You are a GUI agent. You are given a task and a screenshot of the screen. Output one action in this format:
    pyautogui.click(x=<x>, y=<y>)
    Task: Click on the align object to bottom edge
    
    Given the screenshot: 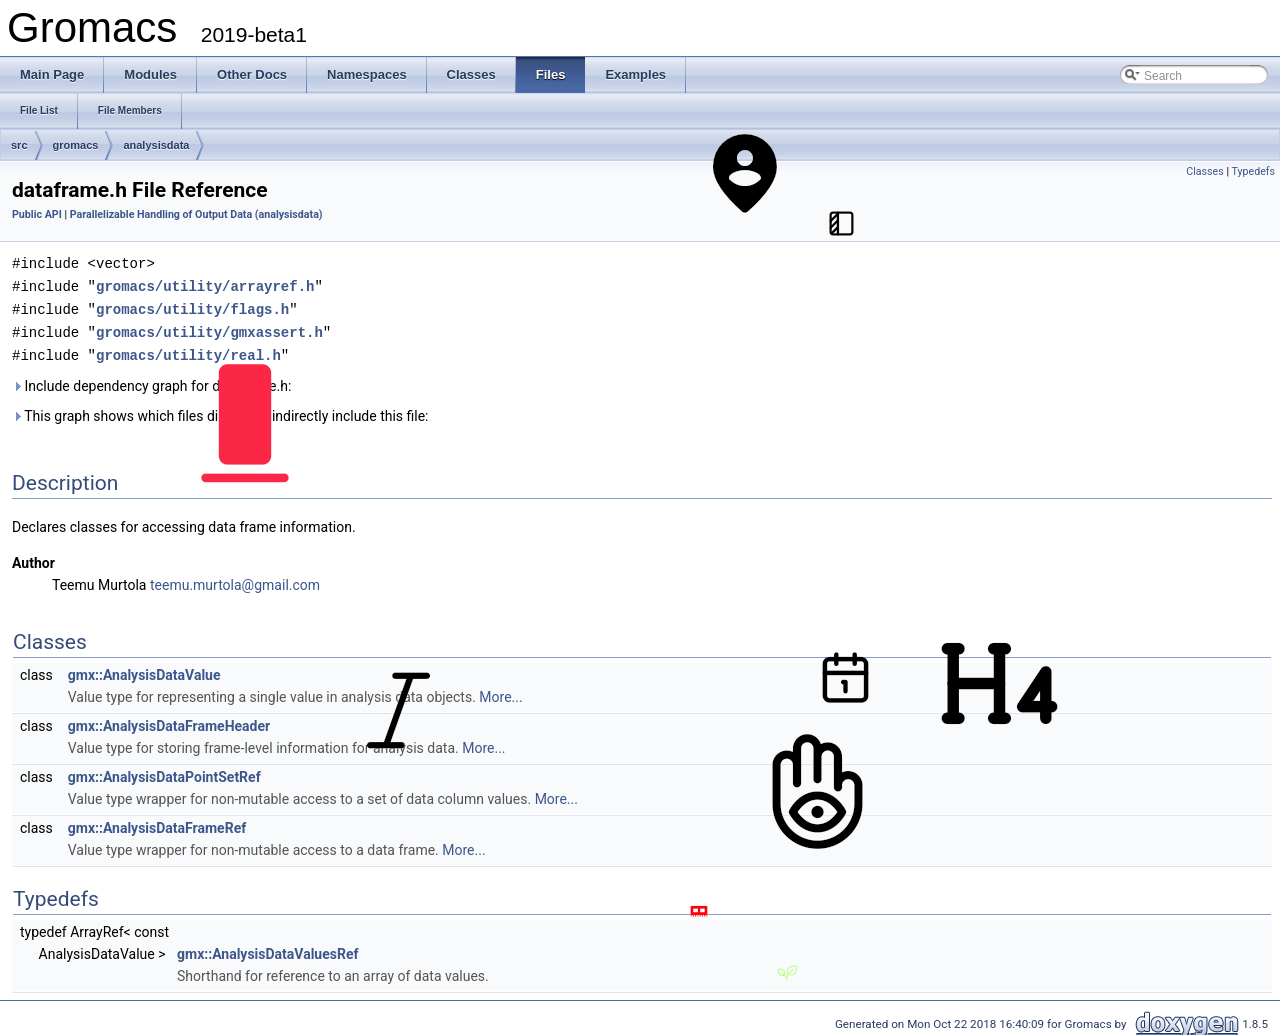 What is the action you would take?
    pyautogui.click(x=245, y=421)
    